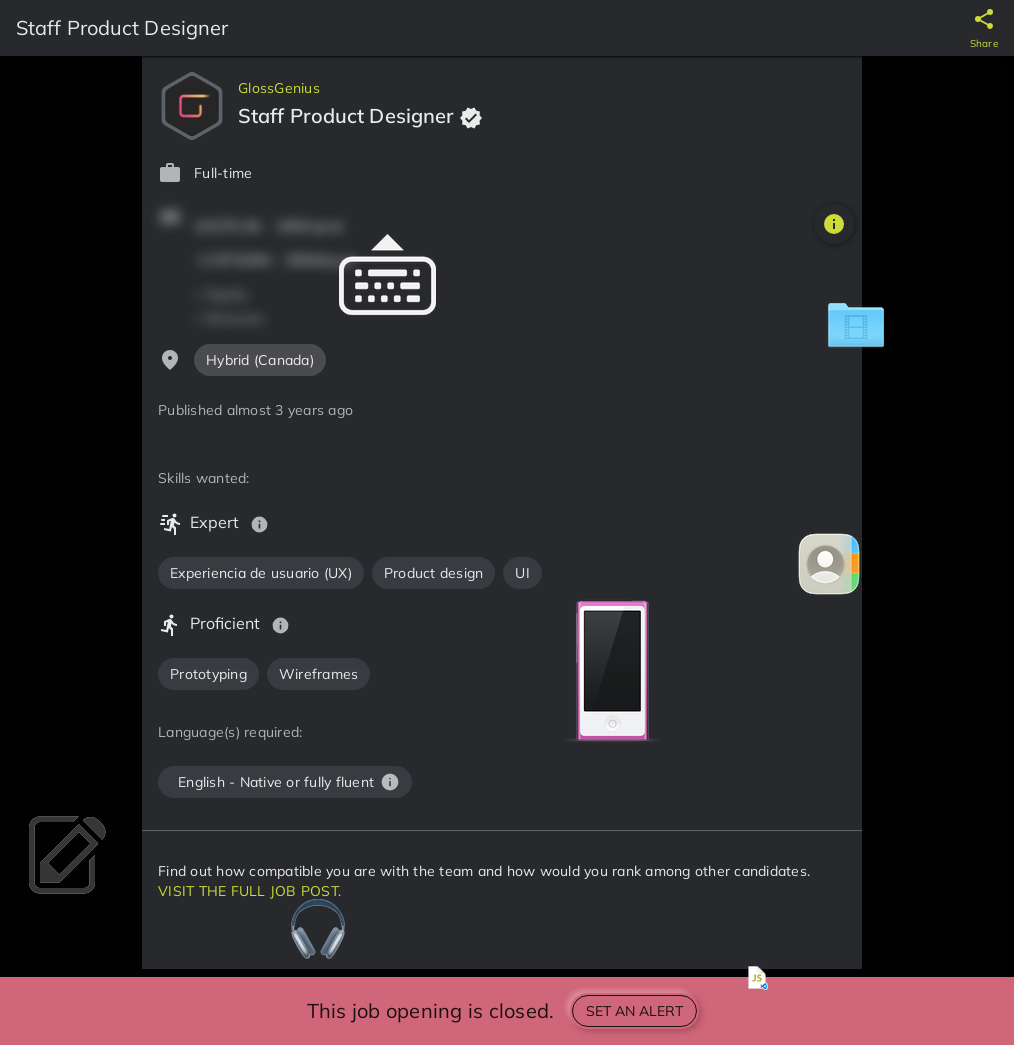  What do you see at coordinates (829, 564) in the screenshot?
I see `open the contacts app` at bounding box center [829, 564].